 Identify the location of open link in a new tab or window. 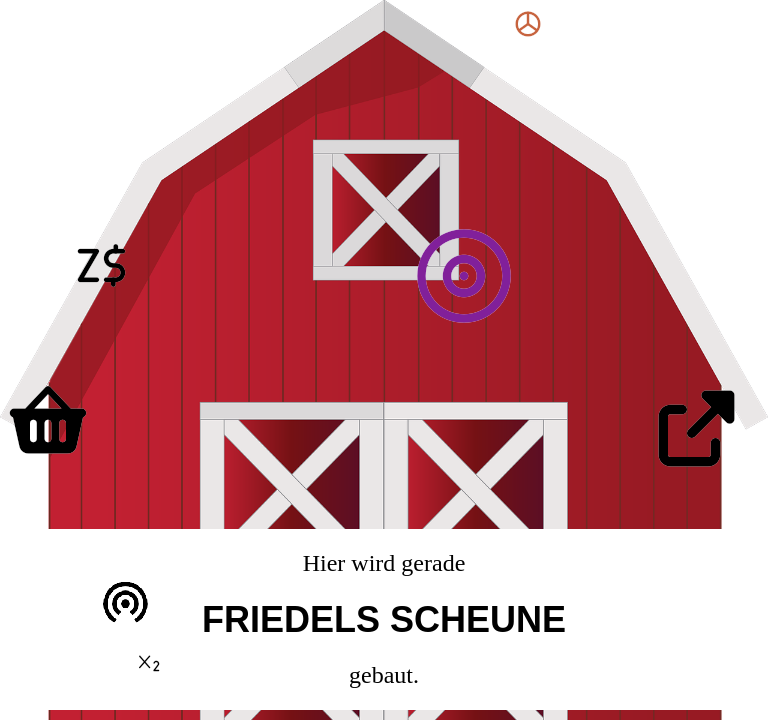
(696, 428).